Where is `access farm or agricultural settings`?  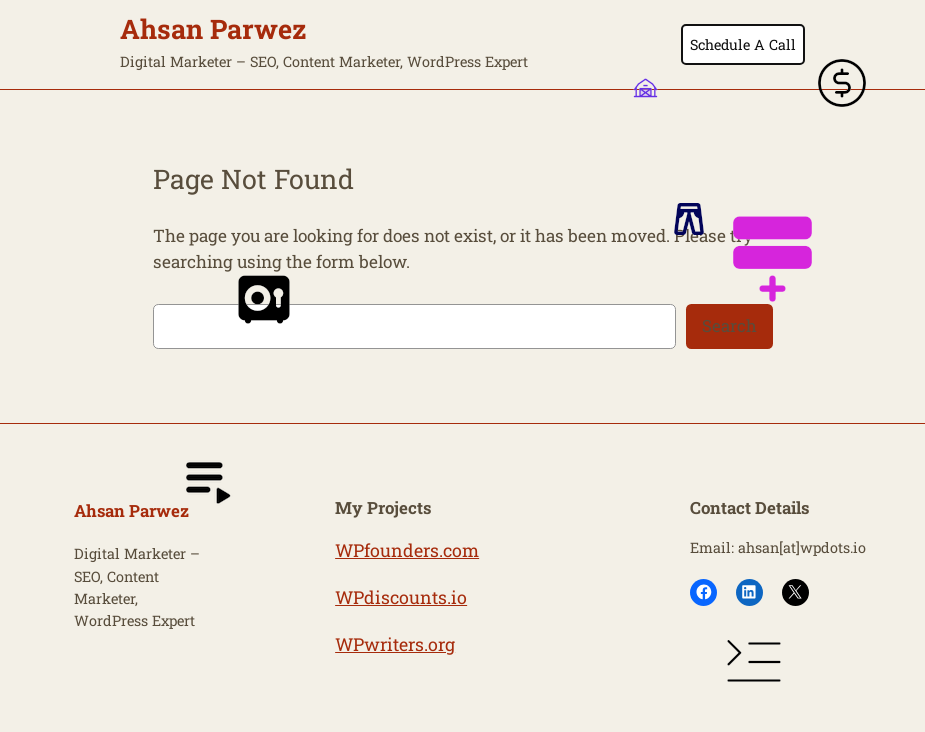 access farm or agricultural settings is located at coordinates (645, 89).